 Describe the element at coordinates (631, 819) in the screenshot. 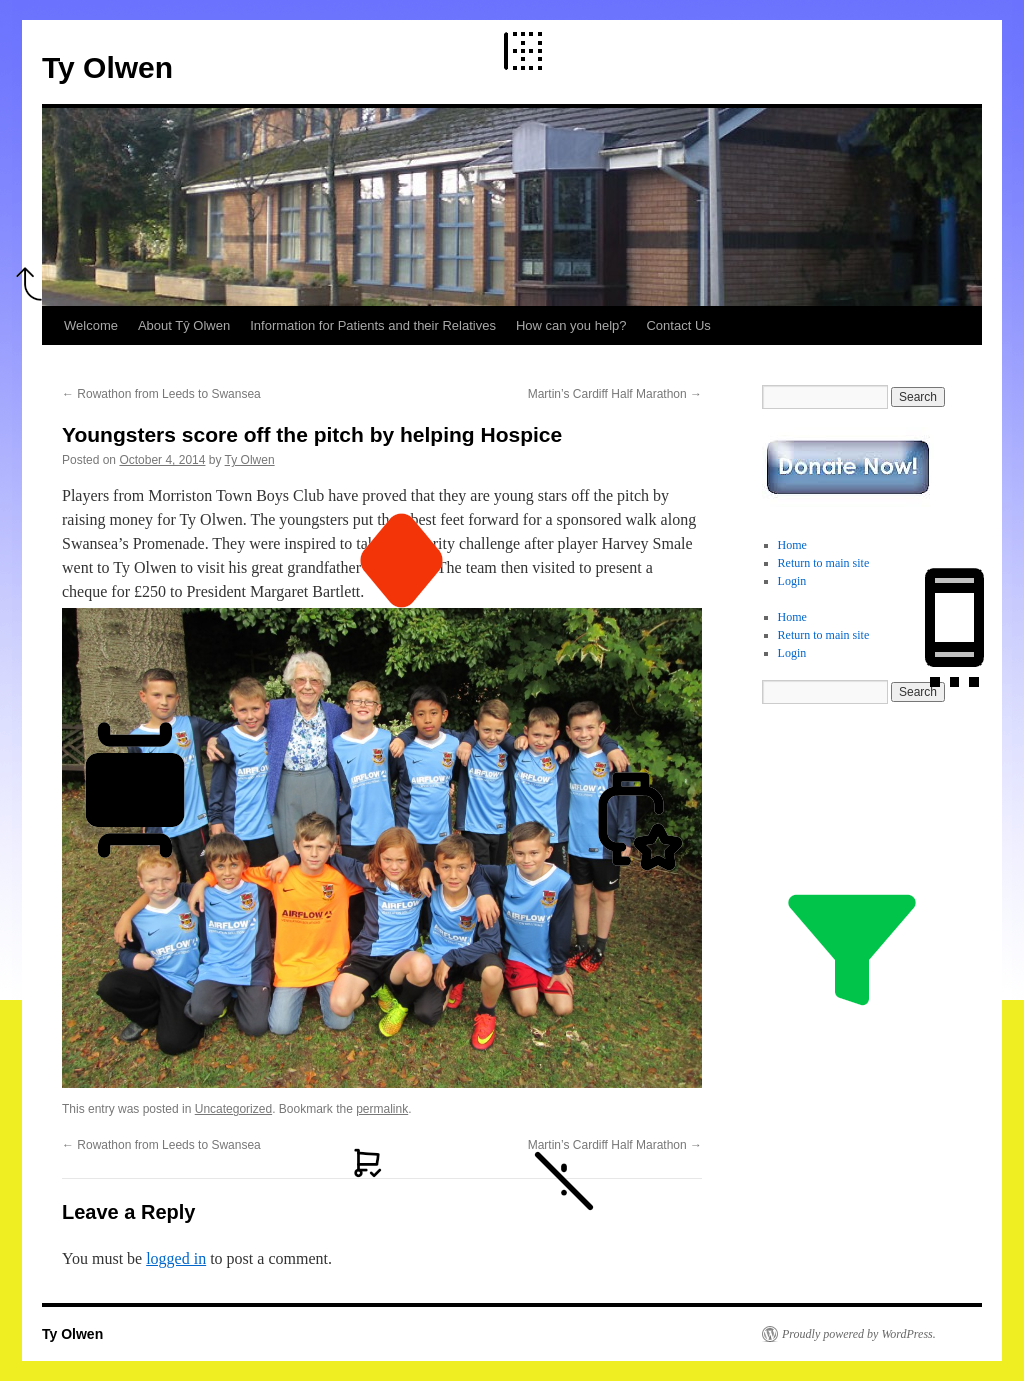

I see `mark smartwatch as favorite device` at that location.